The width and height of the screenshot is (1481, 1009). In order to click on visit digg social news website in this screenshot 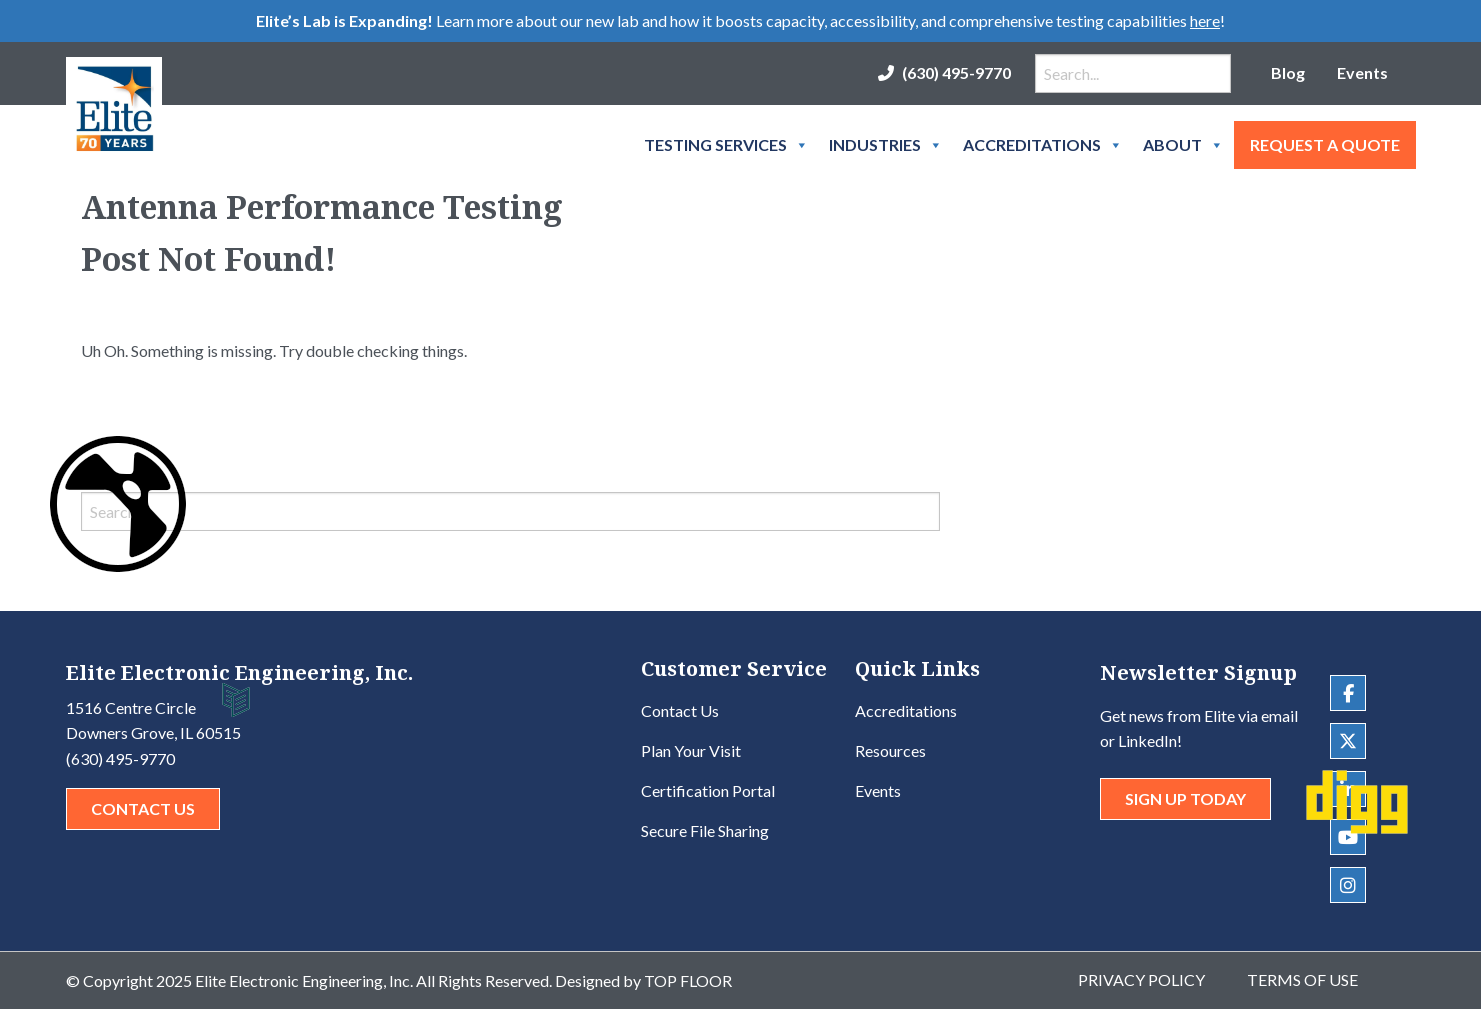, I will do `click(1357, 802)`.